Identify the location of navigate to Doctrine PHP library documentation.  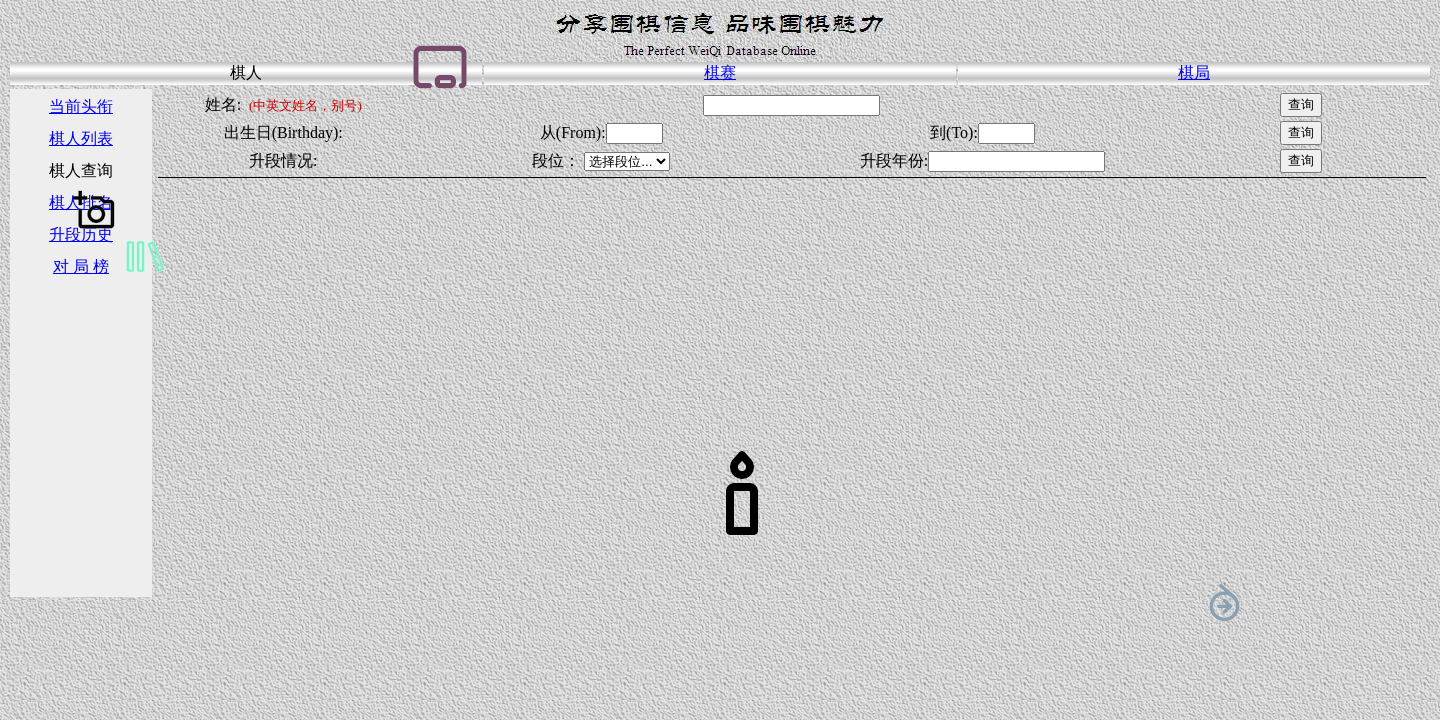
(1224, 602).